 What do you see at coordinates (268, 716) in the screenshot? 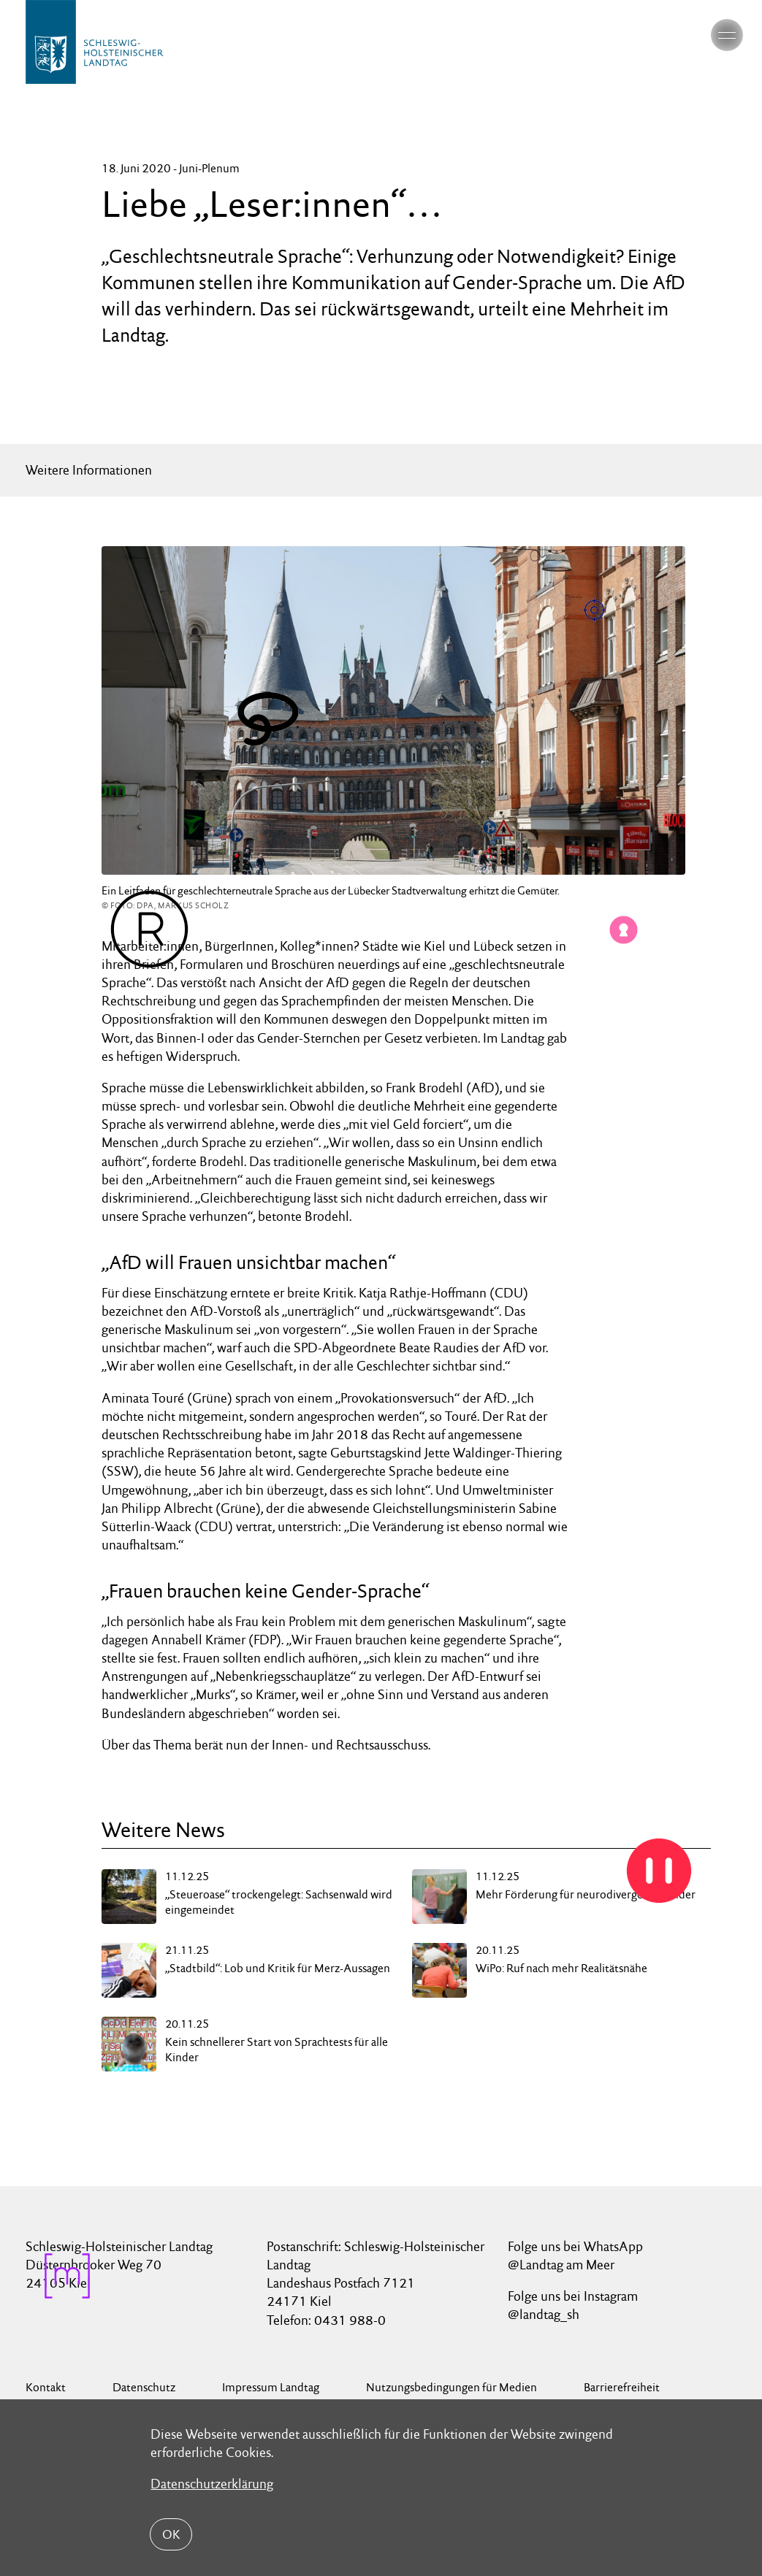
I see `freehand selection tool` at bounding box center [268, 716].